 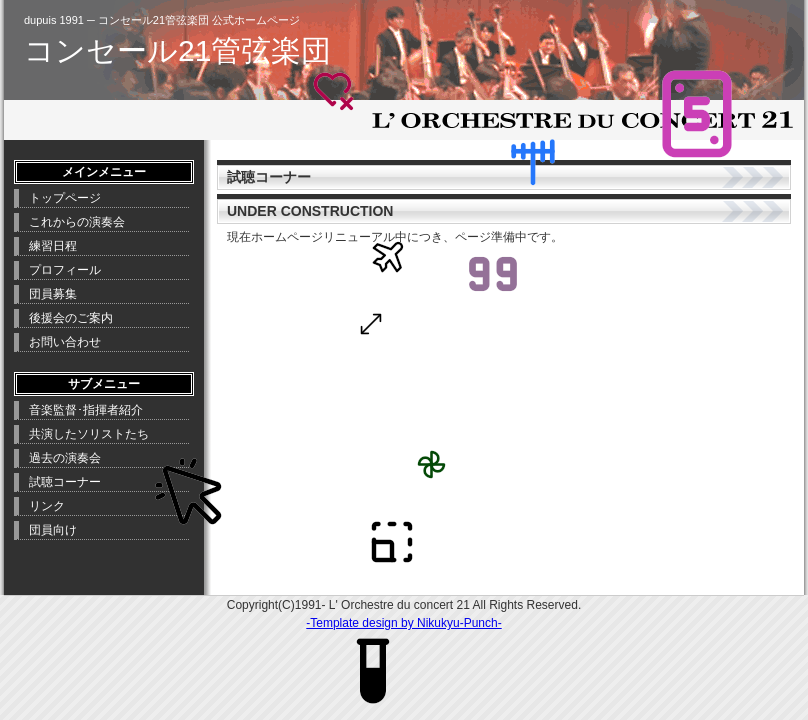 I want to click on enable airplane mode, so click(x=388, y=256).